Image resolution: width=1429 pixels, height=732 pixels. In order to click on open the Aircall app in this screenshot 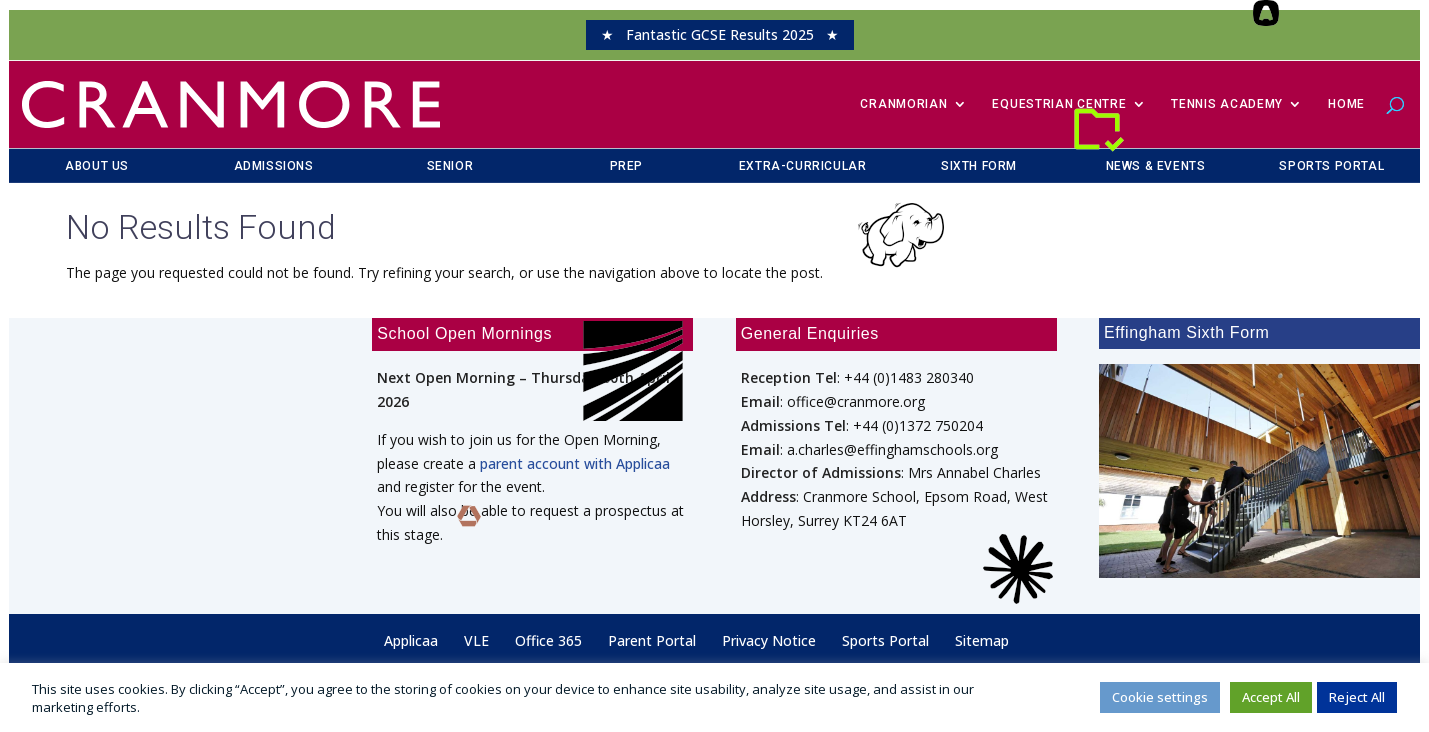, I will do `click(1266, 13)`.